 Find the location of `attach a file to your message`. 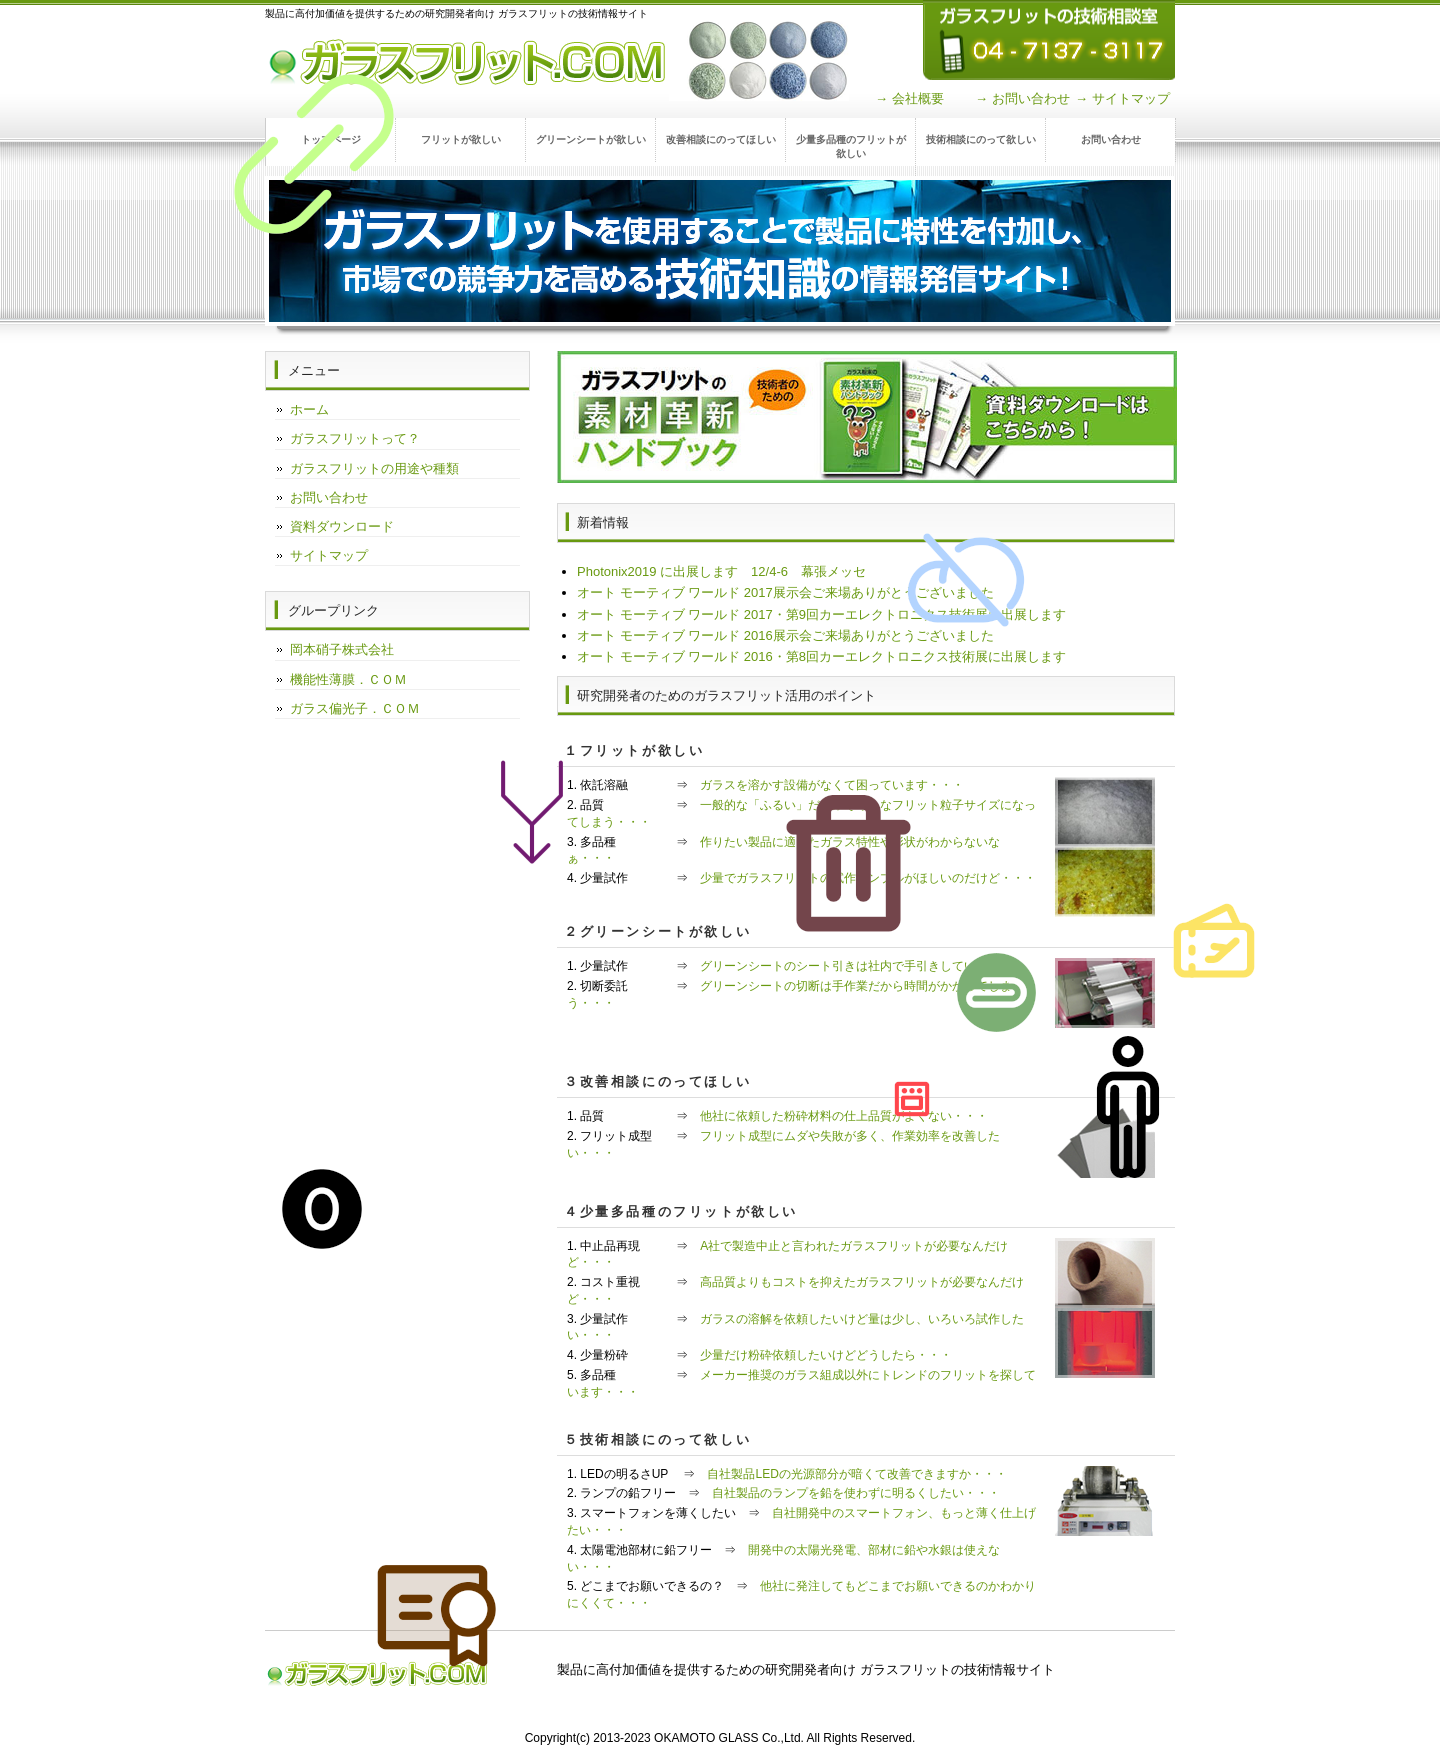

attach a file to your message is located at coordinates (996, 992).